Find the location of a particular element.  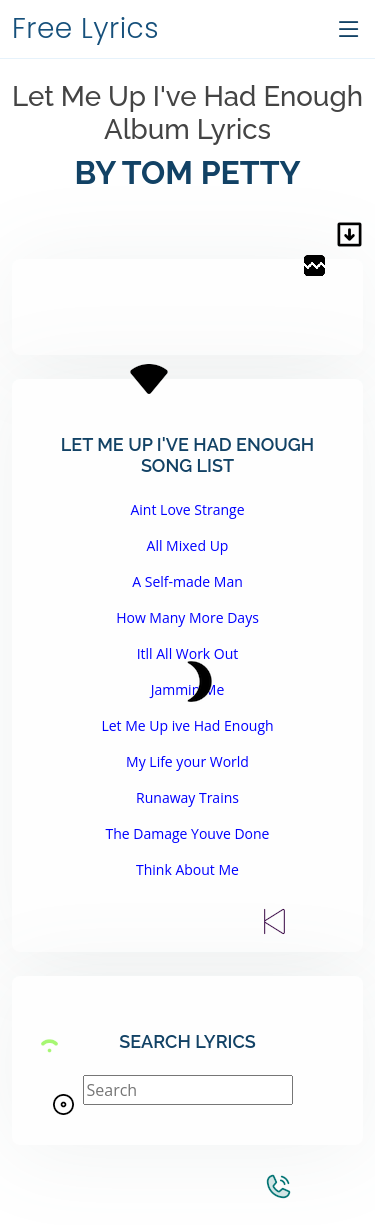

play or access music library is located at coordinates (63, 1104).